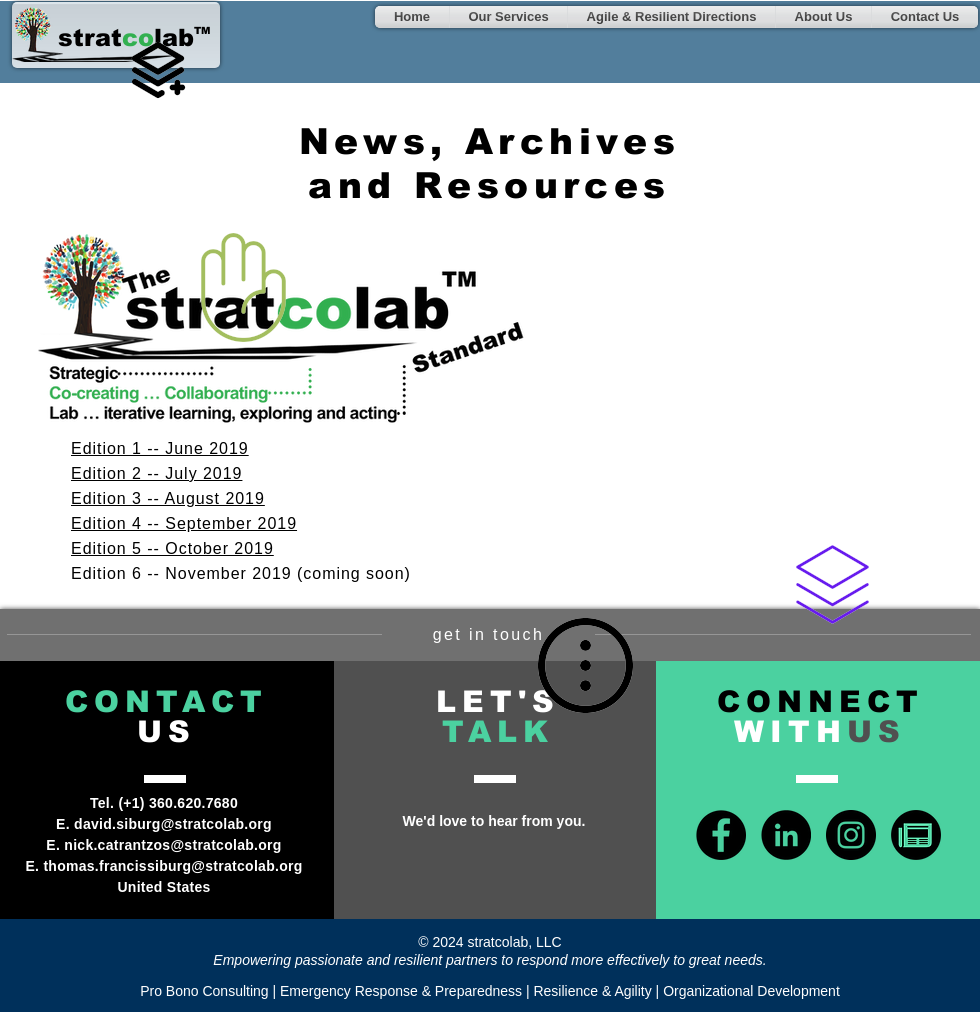 The image size is (980, 1012). Describe the element at coordinates (243, 287) in the screenshot. I see `stop or pause an action` at that location.